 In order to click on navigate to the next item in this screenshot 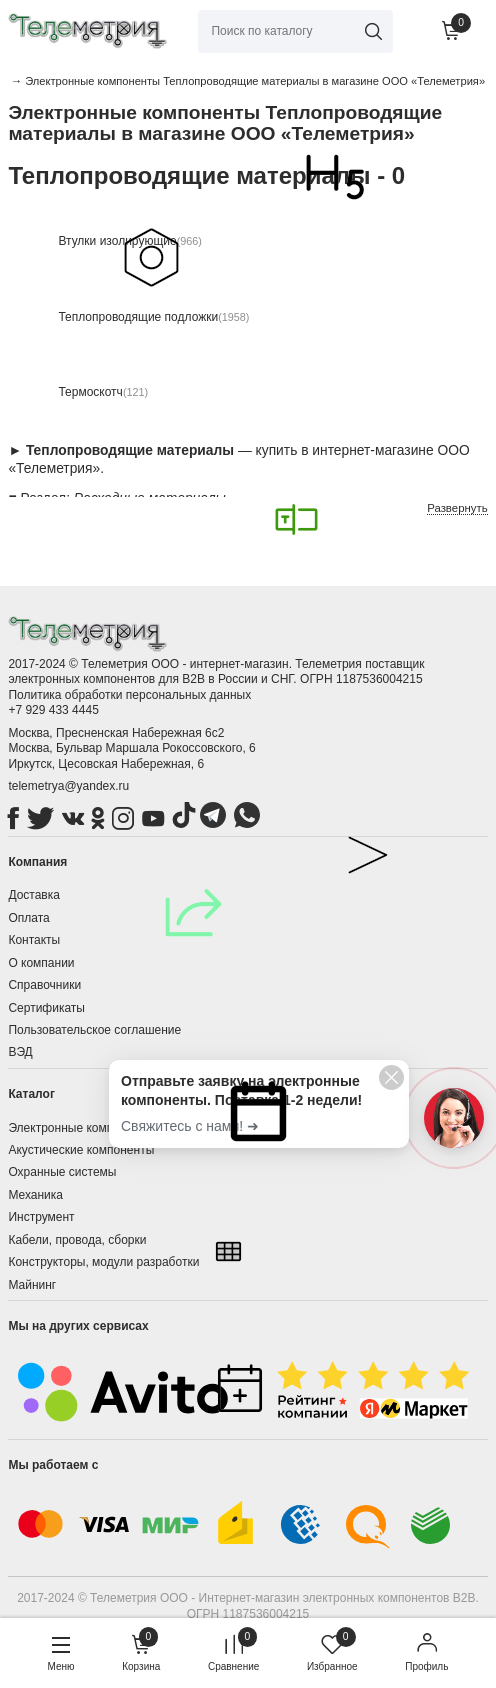, I will do `click(365, 855)`.